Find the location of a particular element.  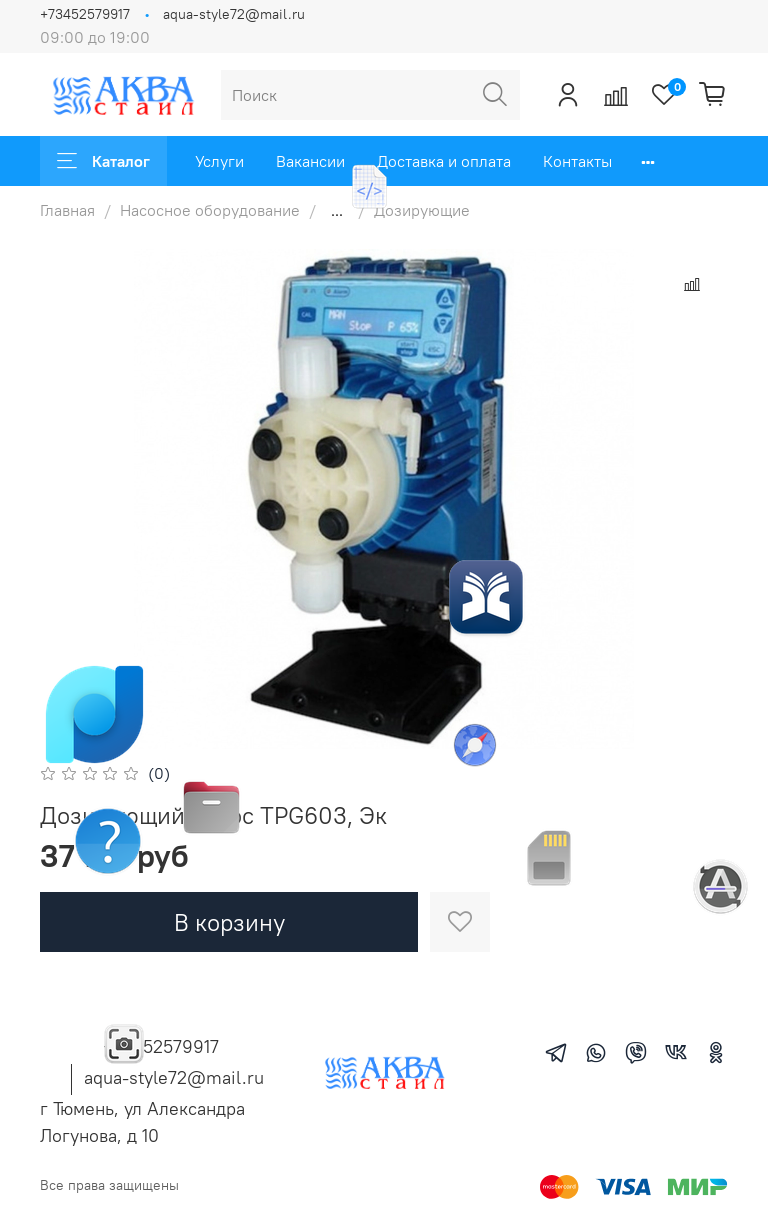

open software updater to check for system updates is located at coordinates (720, 886).